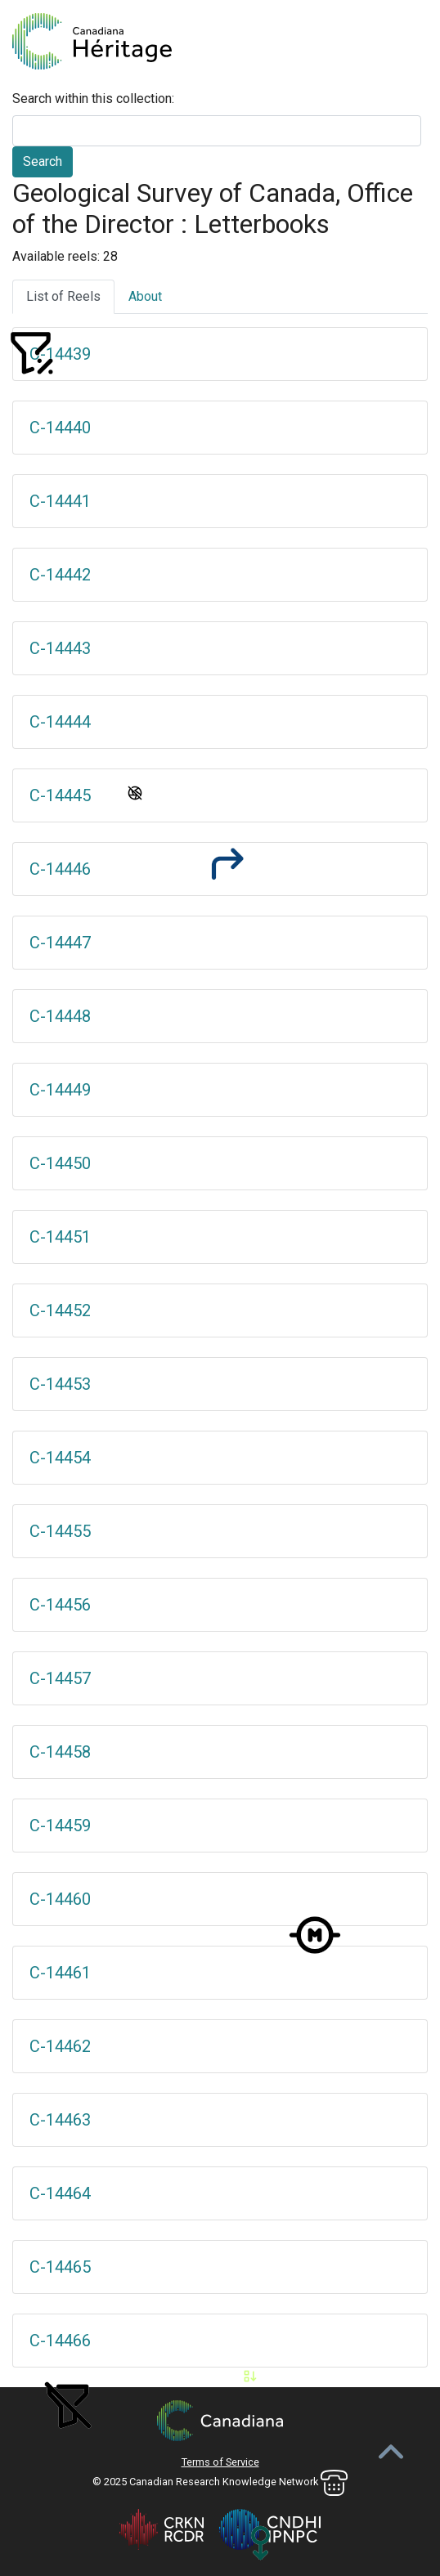  What do you see at coordinates (391, 2453) in the screenshot?
I see `collapse an expanded section` at bounding box center [391, 2453].